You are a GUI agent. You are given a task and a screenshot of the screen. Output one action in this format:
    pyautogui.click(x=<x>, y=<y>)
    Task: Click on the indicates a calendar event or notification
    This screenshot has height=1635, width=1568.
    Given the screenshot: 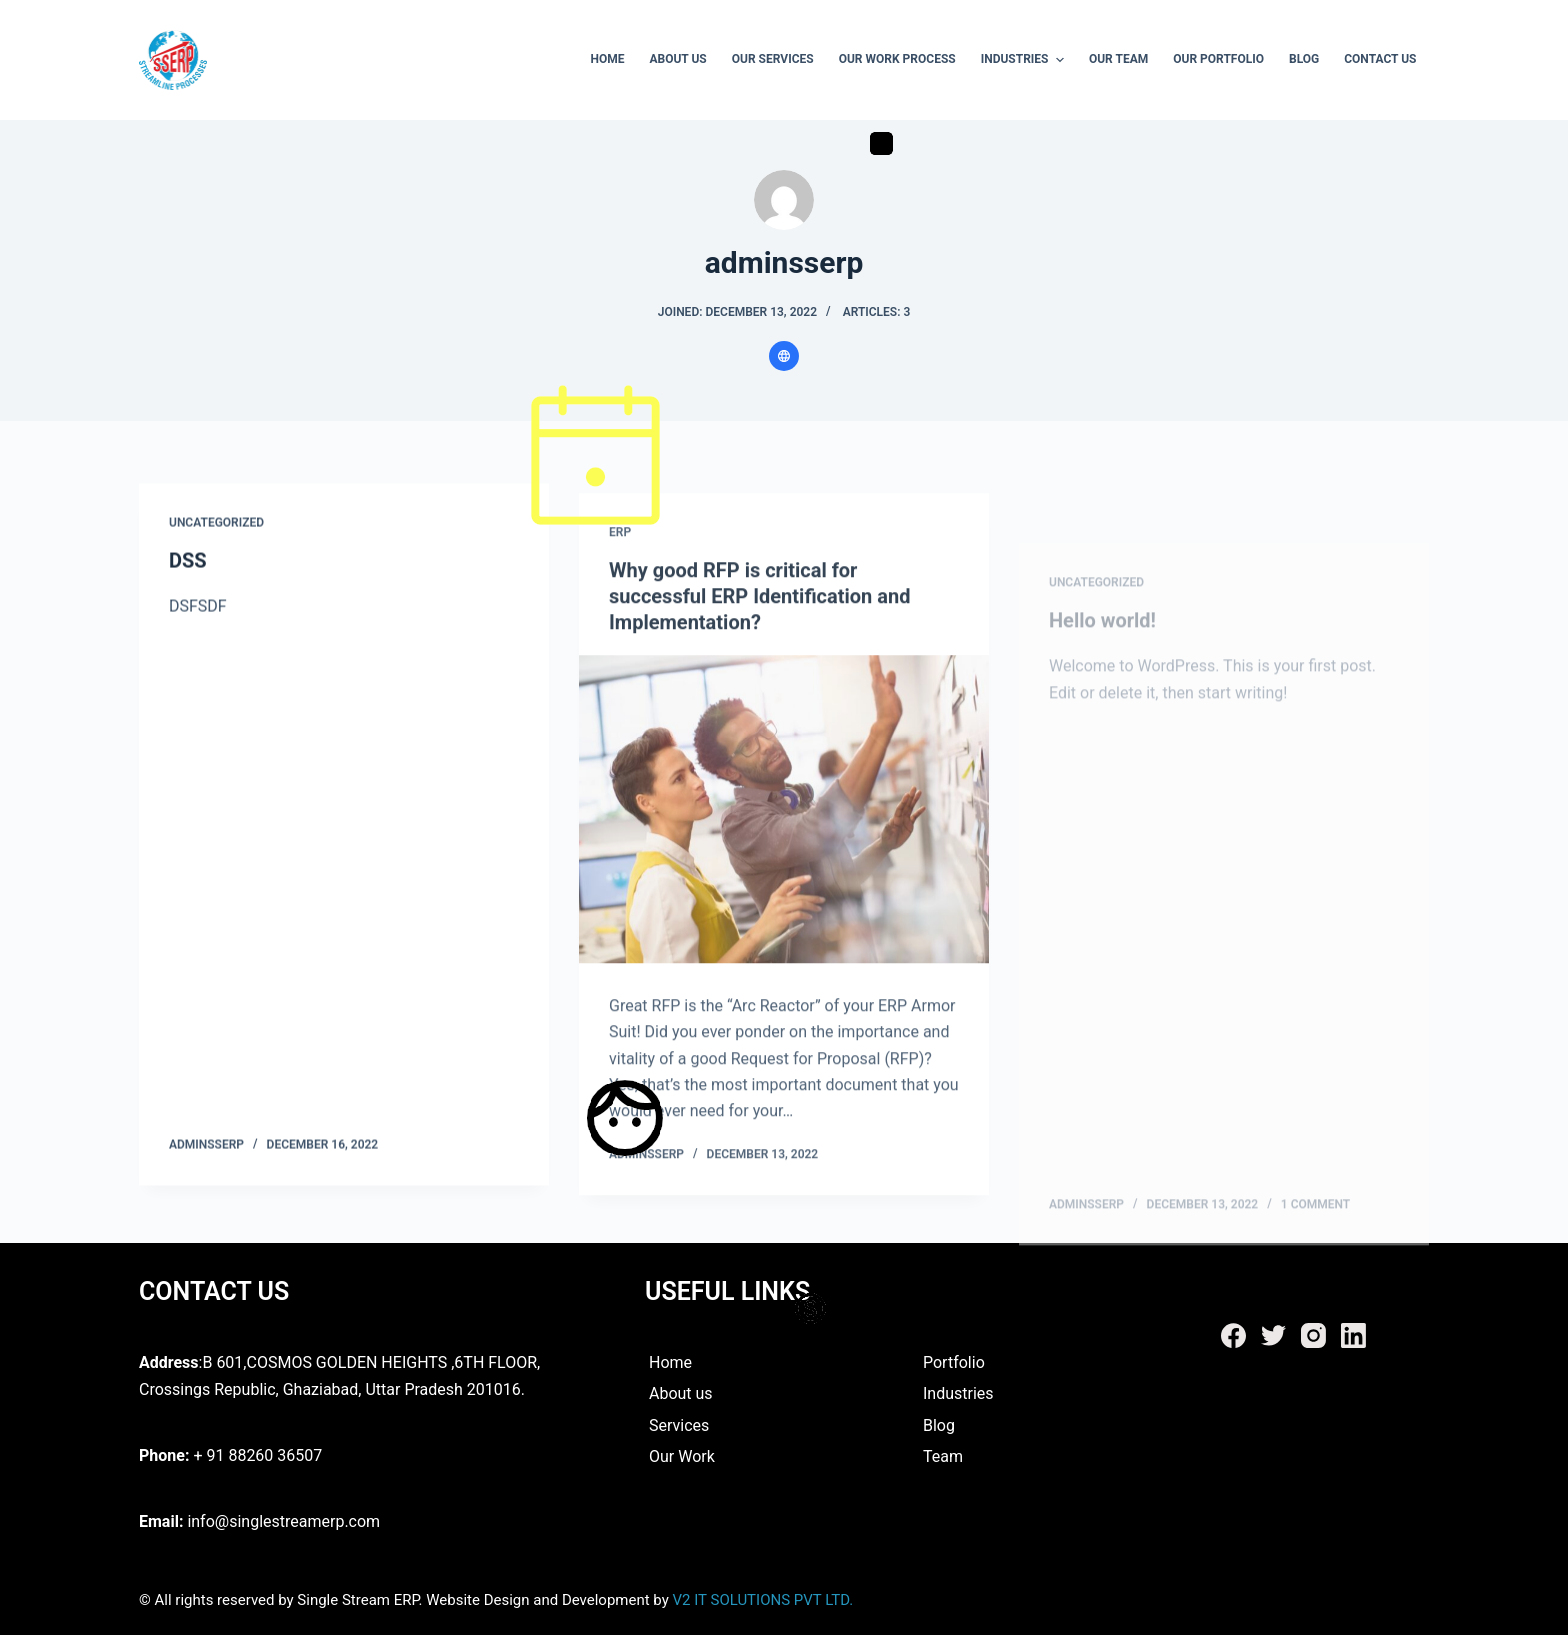 What is the action you would take?
    pyautogui.click(x=595, y=460)
    